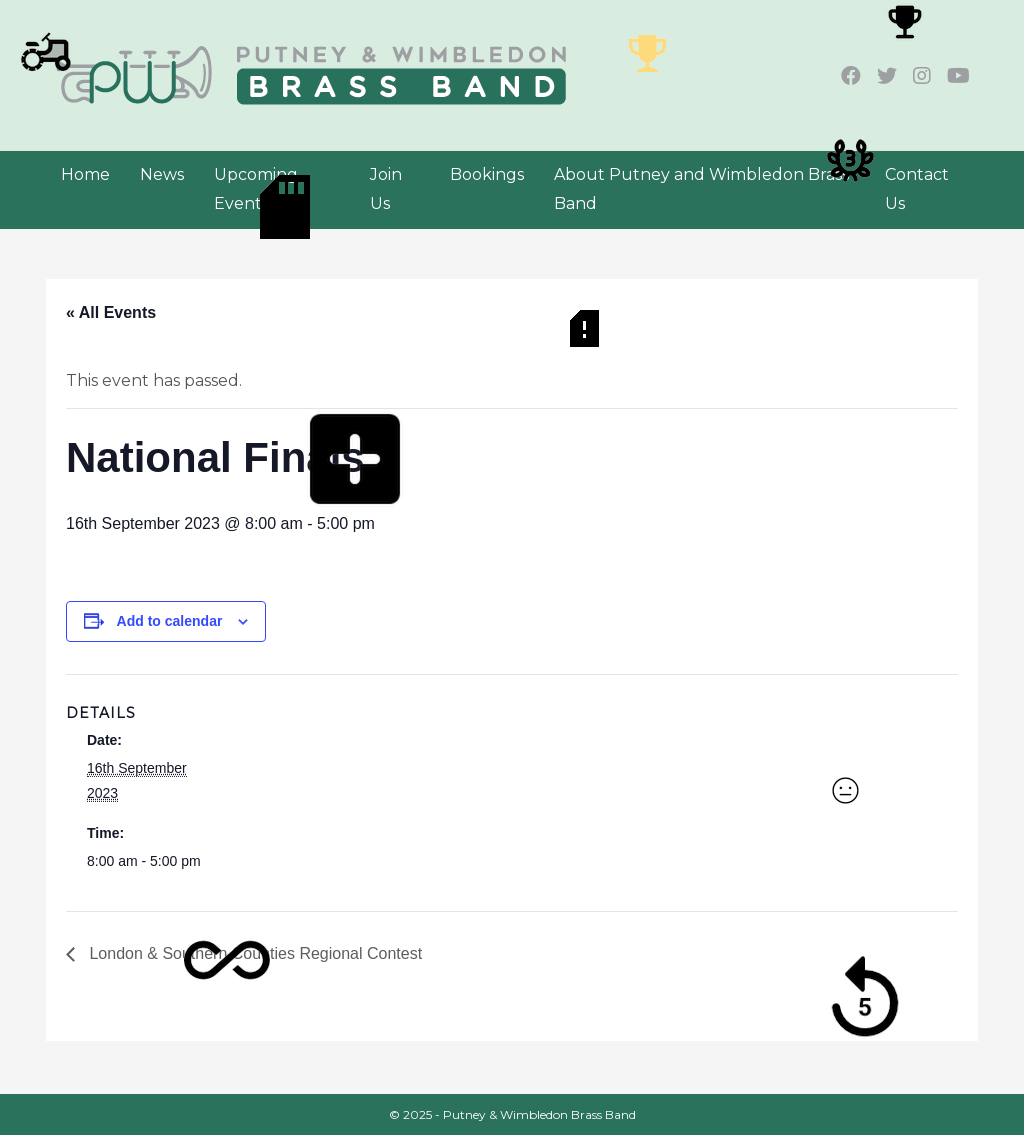 This screenshot has height=1135, width=1024. Describe the element at coordinates (355, 459) in the screenshot. I see `add a new item or content` at that location.